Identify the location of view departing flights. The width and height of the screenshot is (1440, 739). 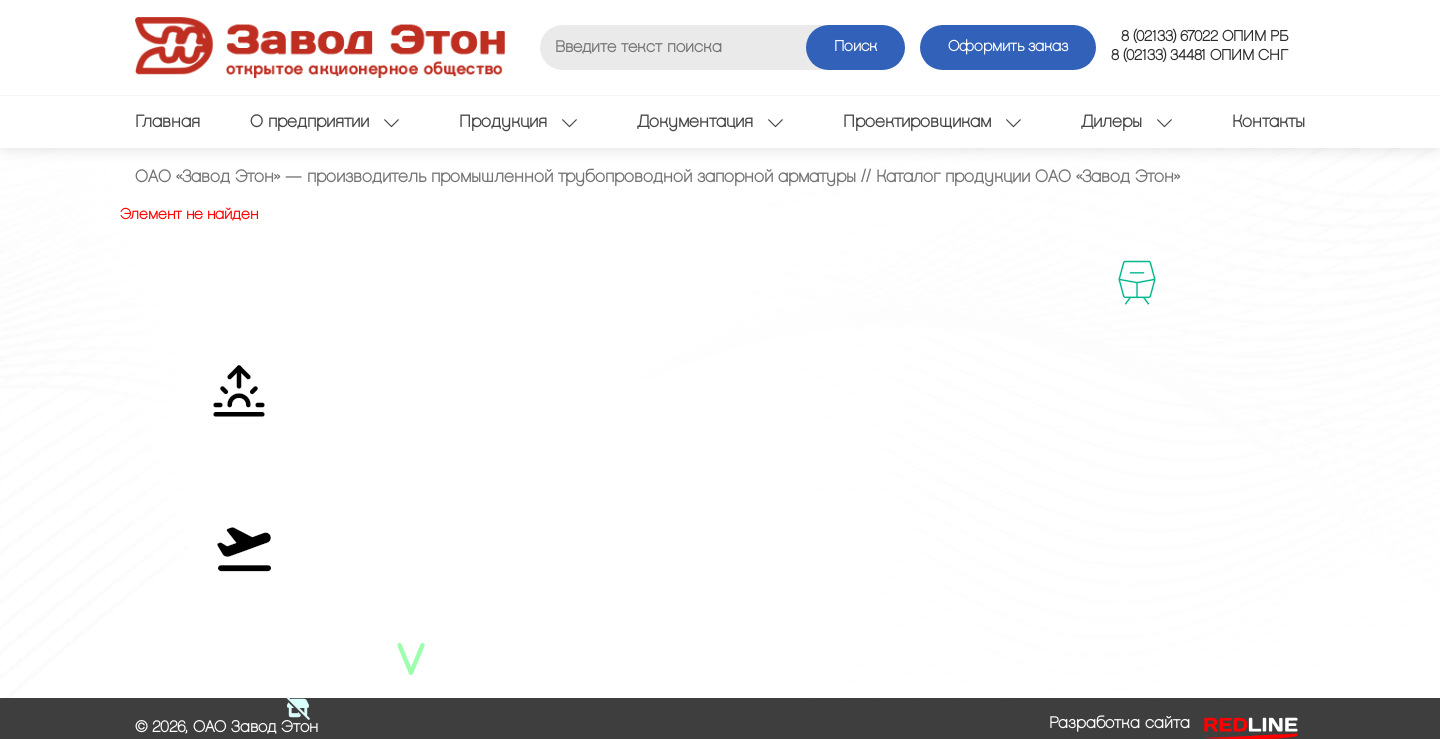
(244, 547).